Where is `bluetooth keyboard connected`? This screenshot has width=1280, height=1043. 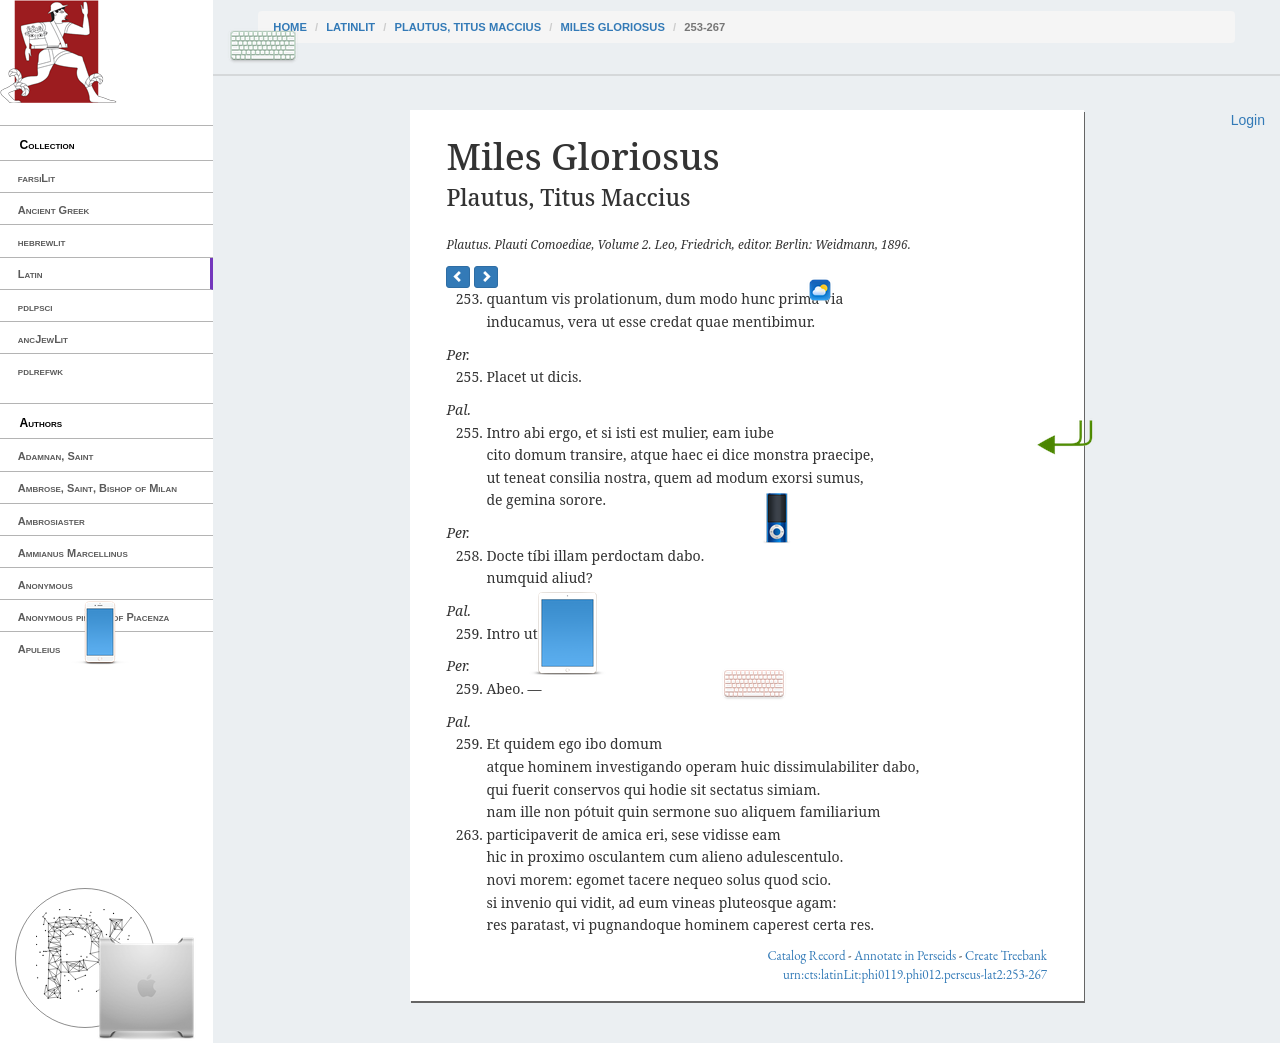
bluetooth keyboard connected is located at coordinates (754, 684).